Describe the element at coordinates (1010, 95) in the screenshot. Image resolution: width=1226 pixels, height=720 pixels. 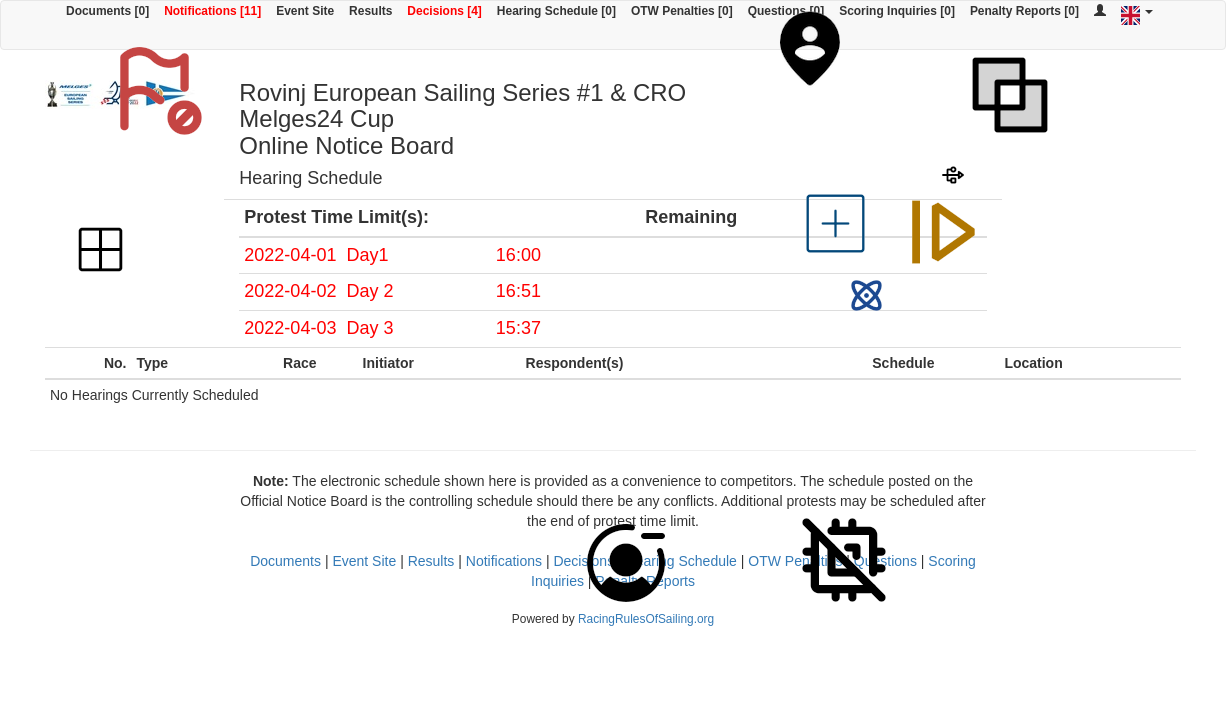
I see `exclude overlapping areas in a design tool` at that location.